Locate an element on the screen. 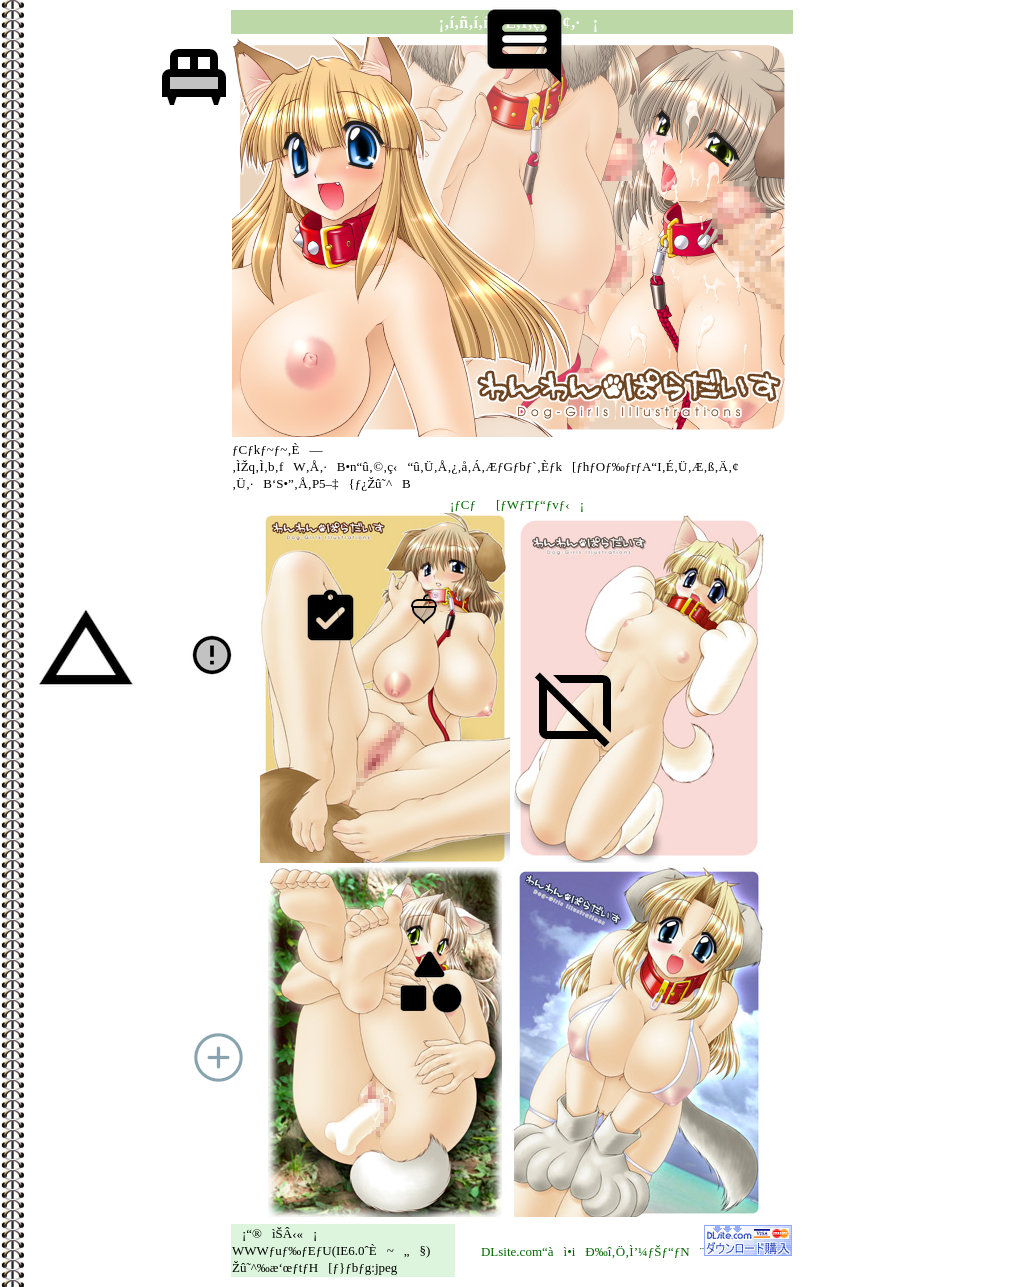 The height and width of the screenshot is (1287, 1024). view single room accommodations is located at coordinates (194, 77).